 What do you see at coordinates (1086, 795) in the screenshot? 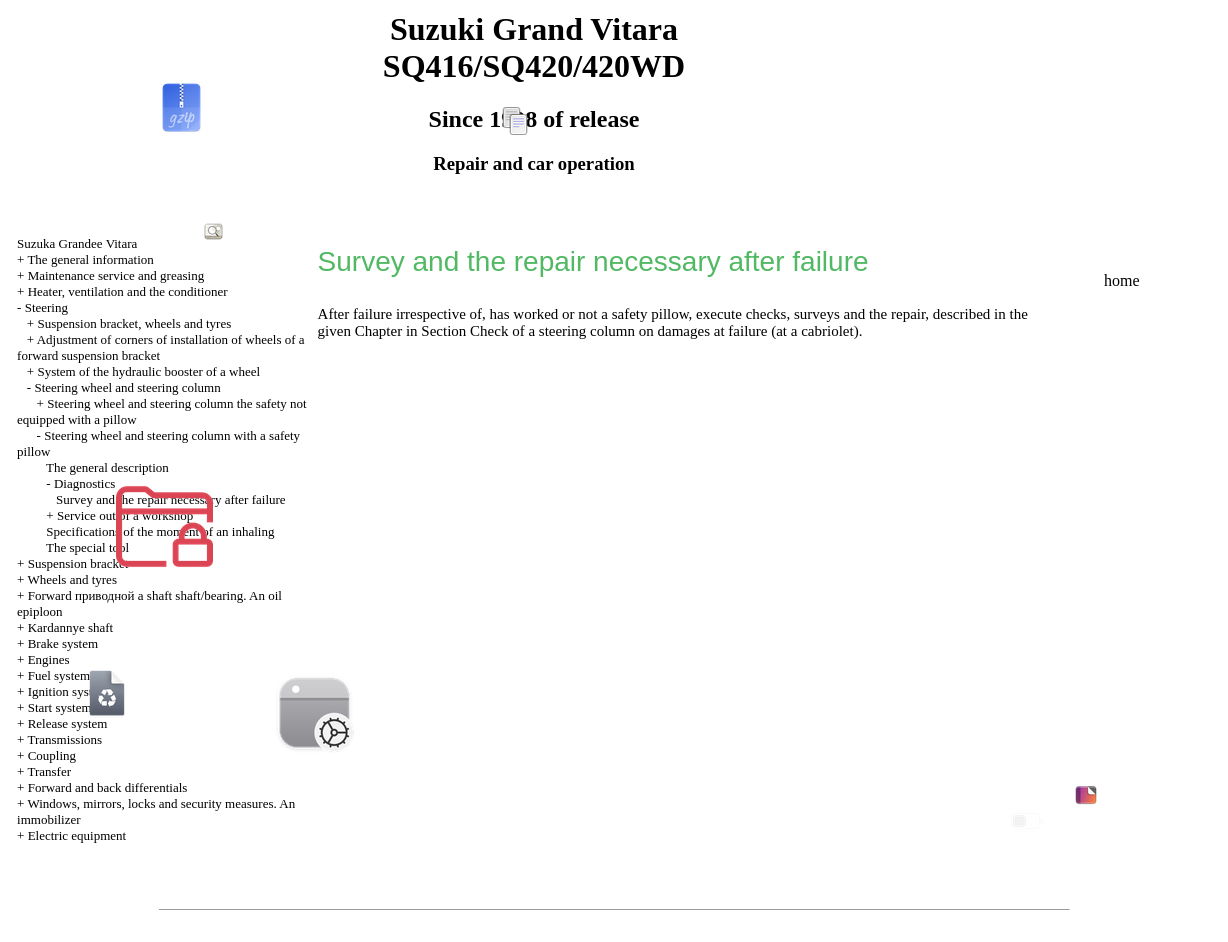
I see `change desktop wallpaper settings` at bounding box center [1086, 795].